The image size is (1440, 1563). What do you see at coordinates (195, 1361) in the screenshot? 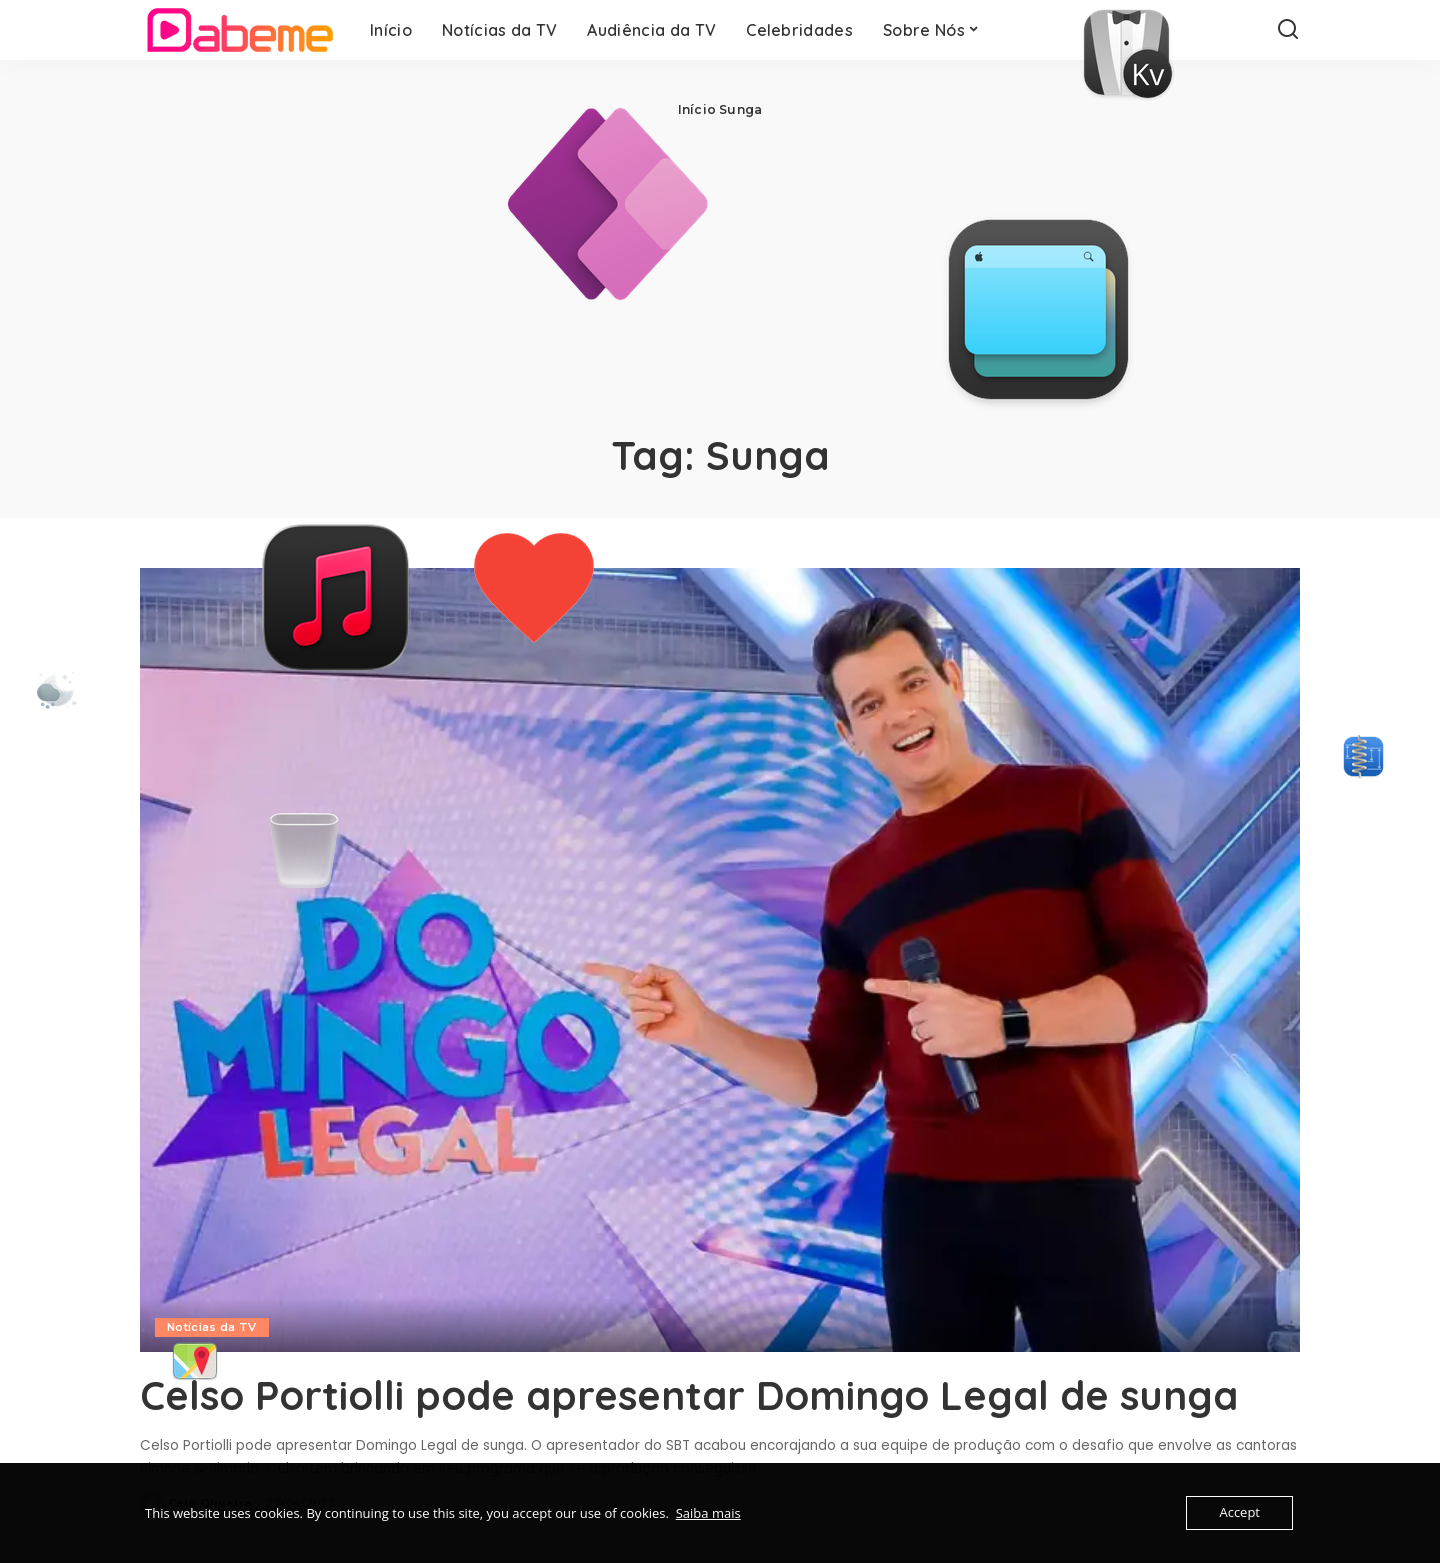
I see `open the maps application` at bounding box center [195, 1361].